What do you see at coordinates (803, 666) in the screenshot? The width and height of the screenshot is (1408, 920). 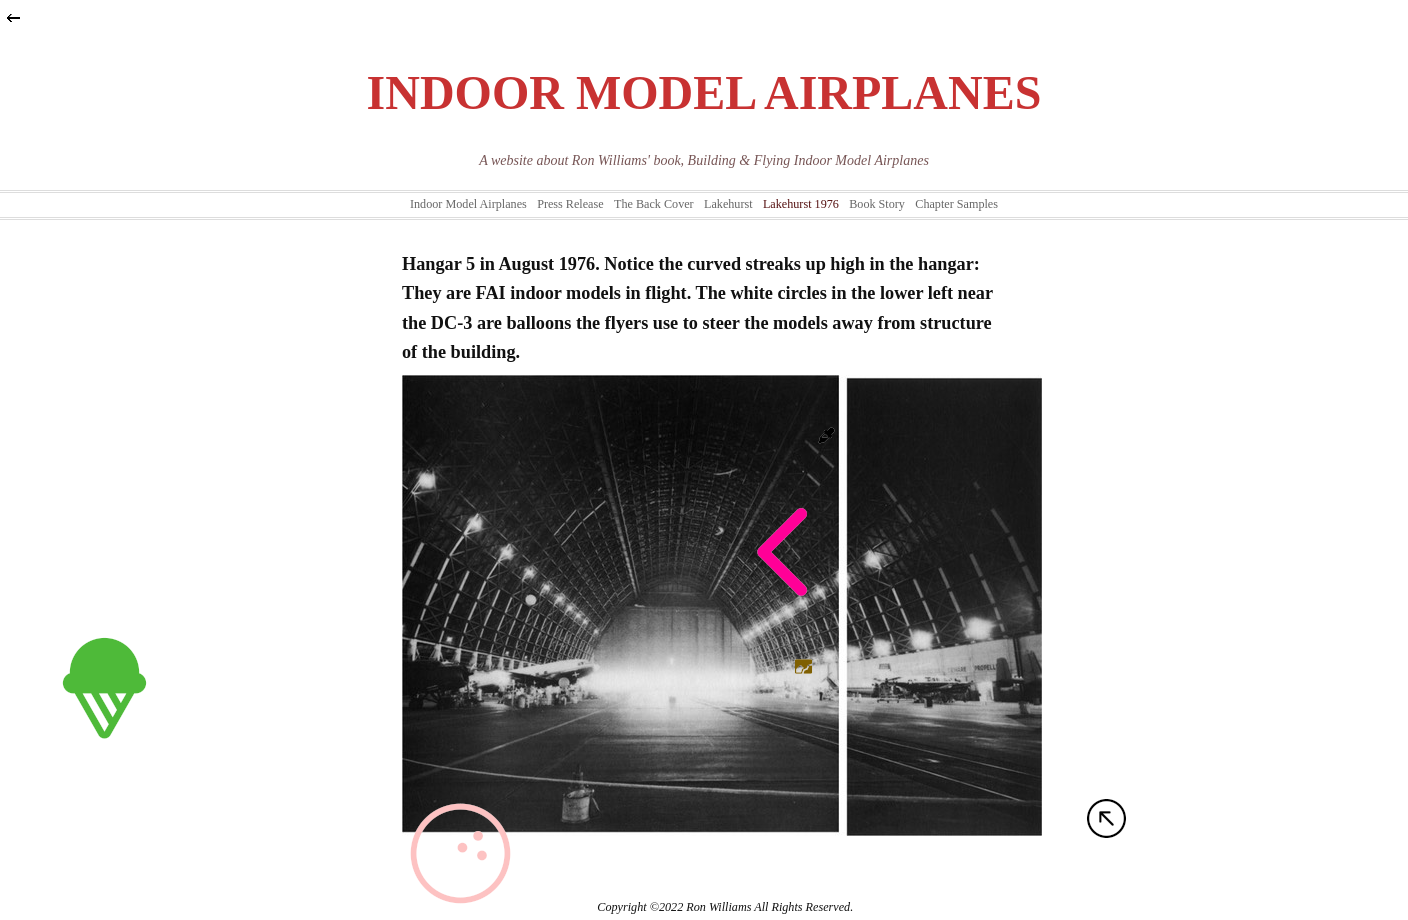 I see `indicates a broken or corrupted image file` at bounding box center [803, 666].